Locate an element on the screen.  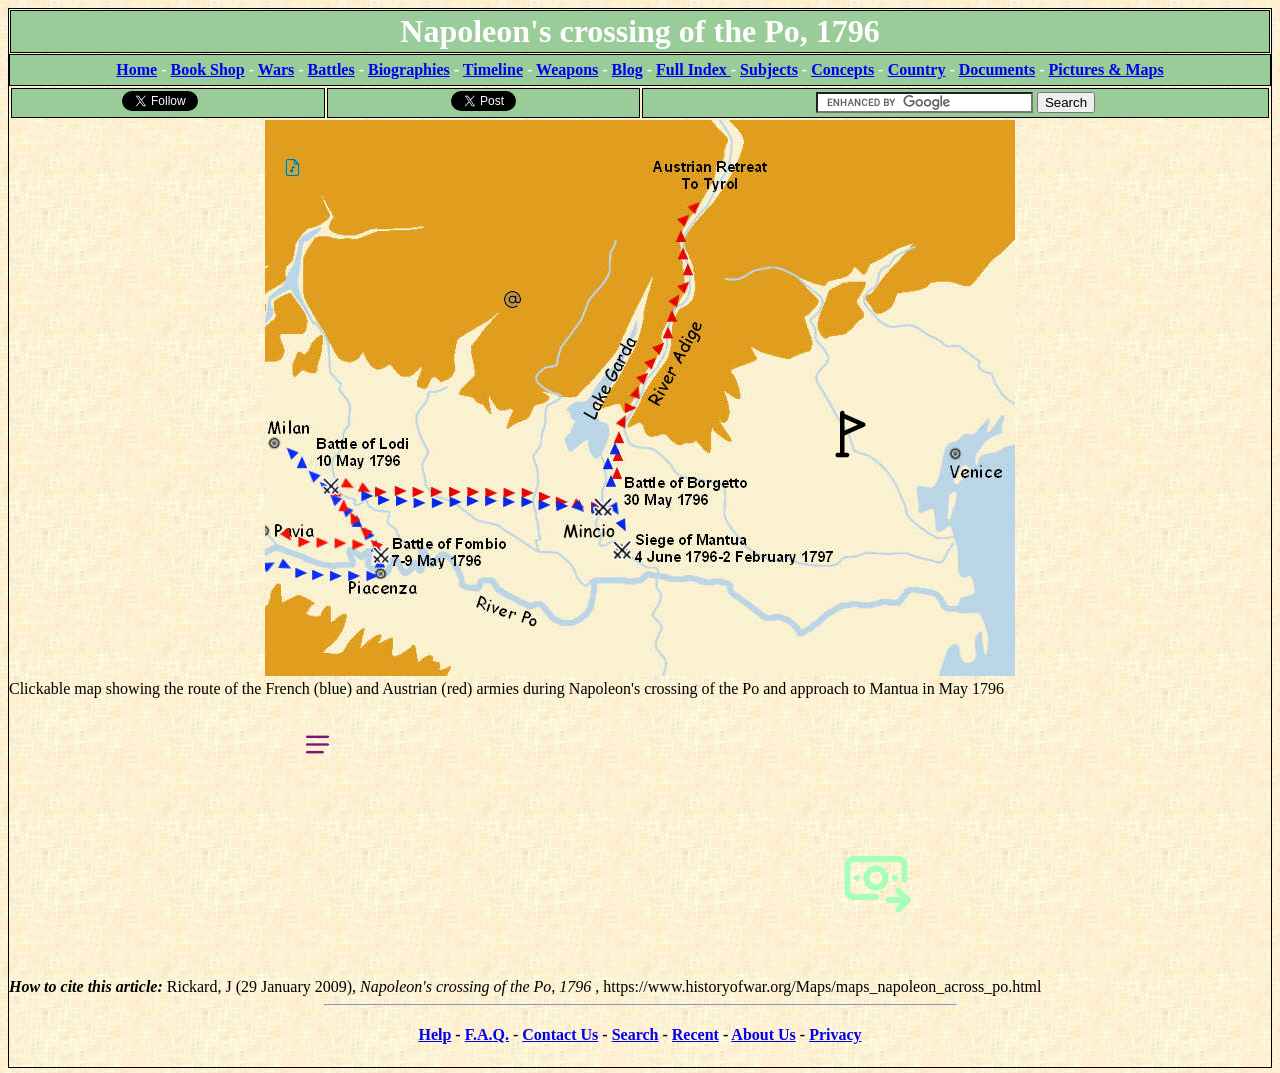
transfer money or send funds is located at coordinates (876, 878).